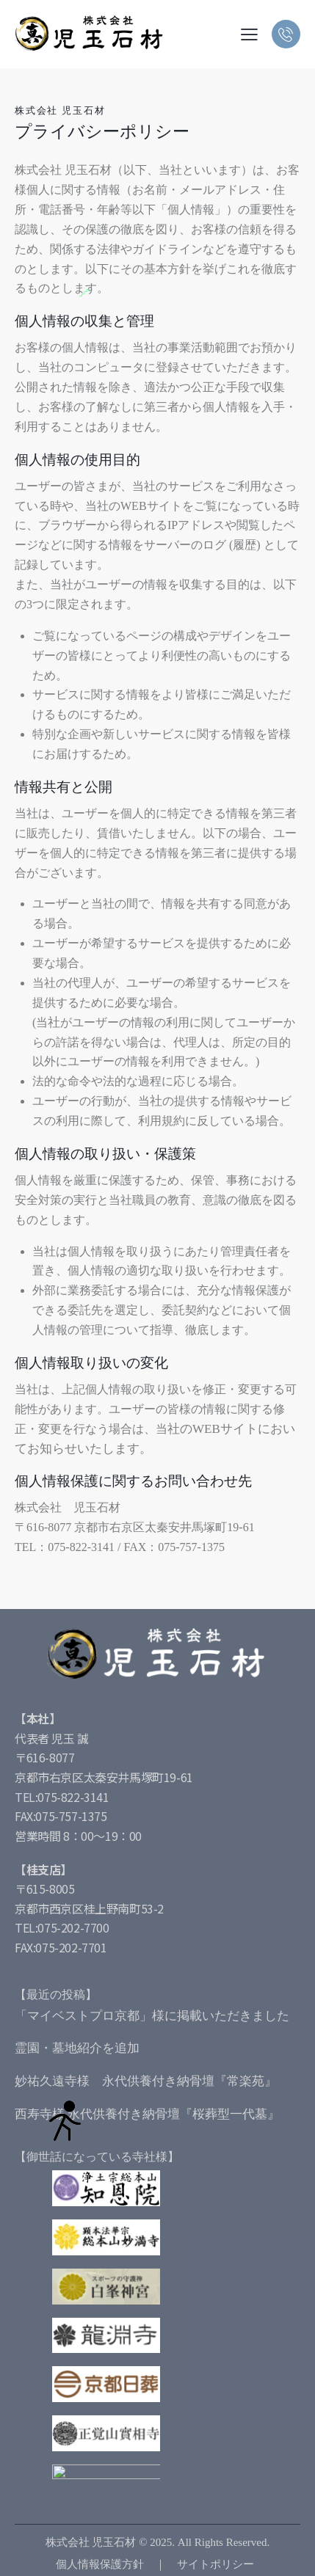  What do you see at coordinates (84, 293) in the screenshot?
I see `navigate to stairs or level changes` at bounding box center [84, 293].